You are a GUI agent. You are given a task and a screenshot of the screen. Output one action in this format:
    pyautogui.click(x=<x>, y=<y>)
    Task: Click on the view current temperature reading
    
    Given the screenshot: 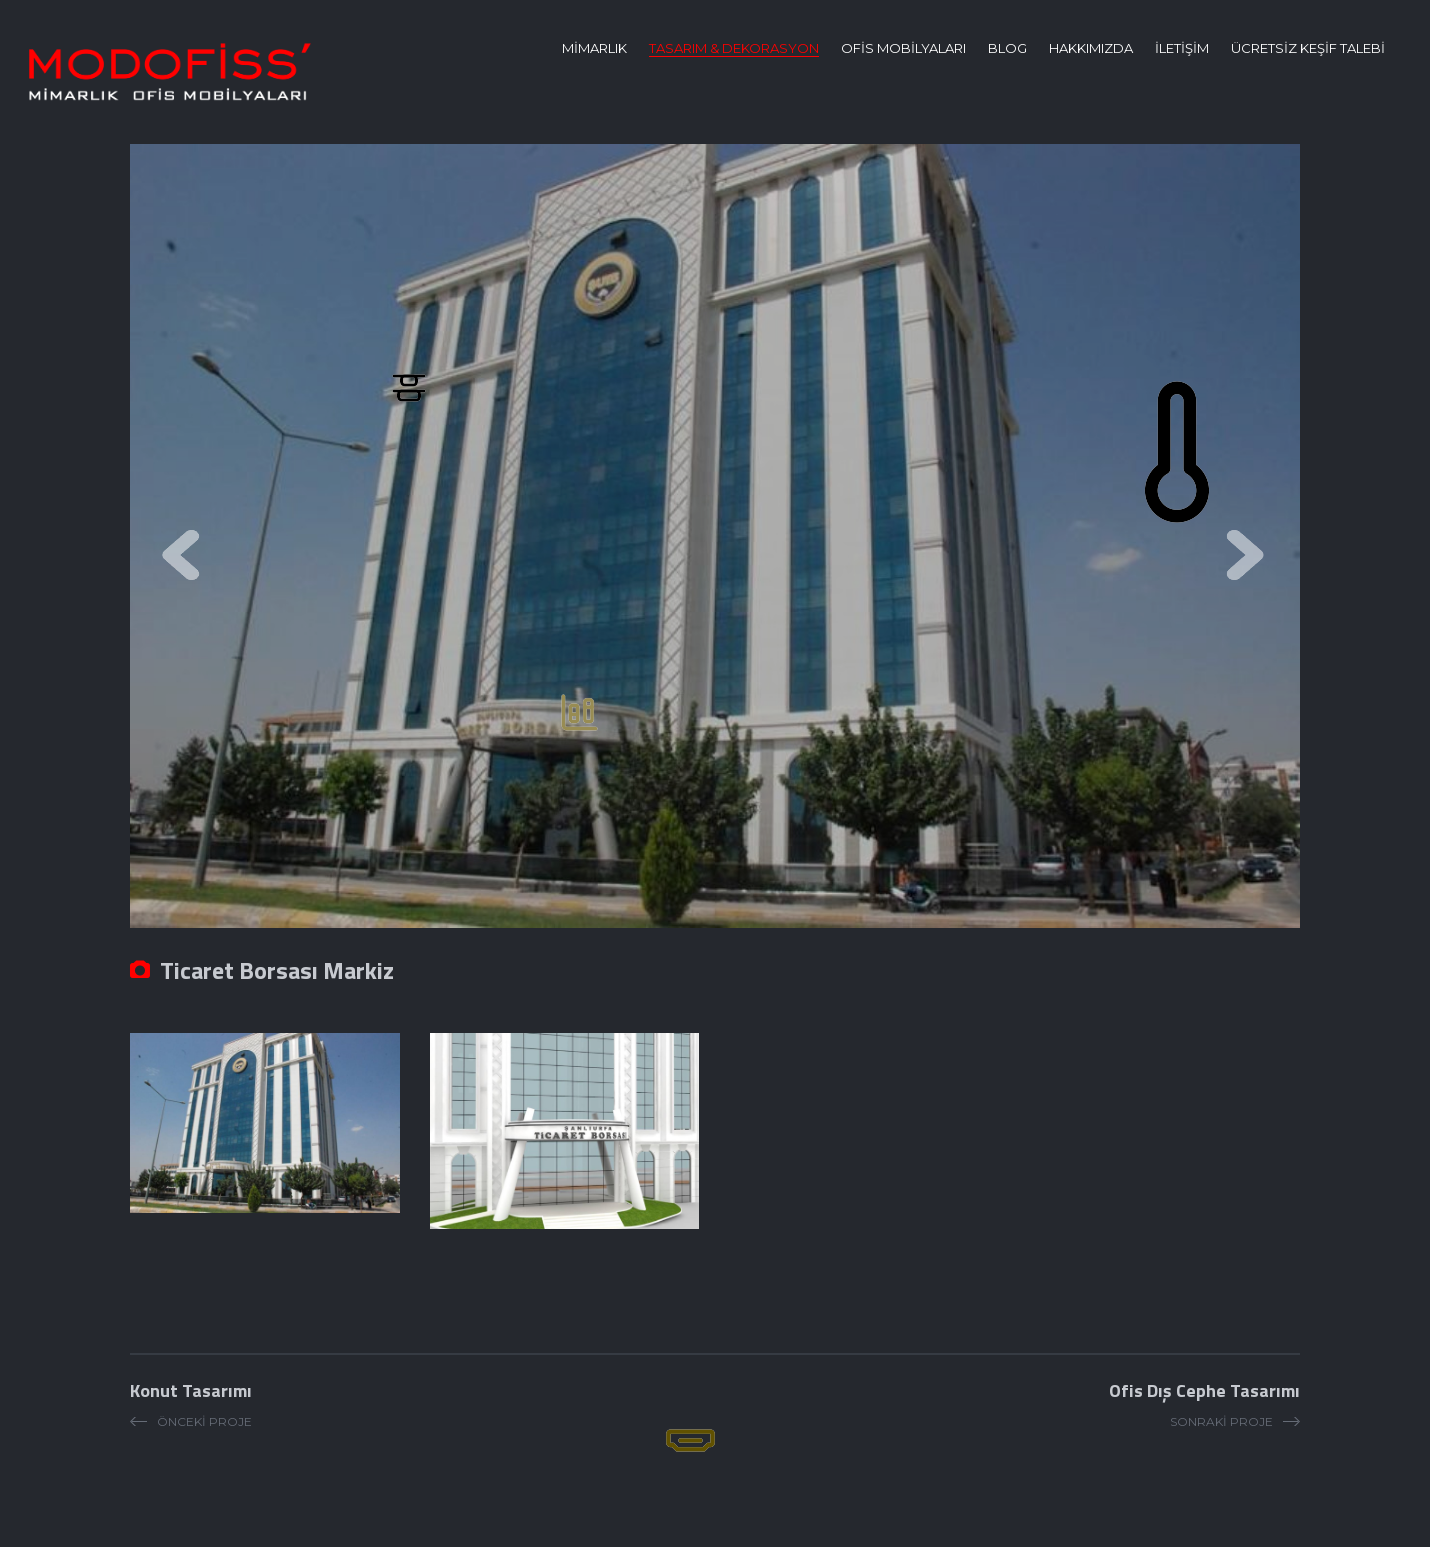 What is the action you would take?
    pyautogui.click(x=1177, y=452)
    